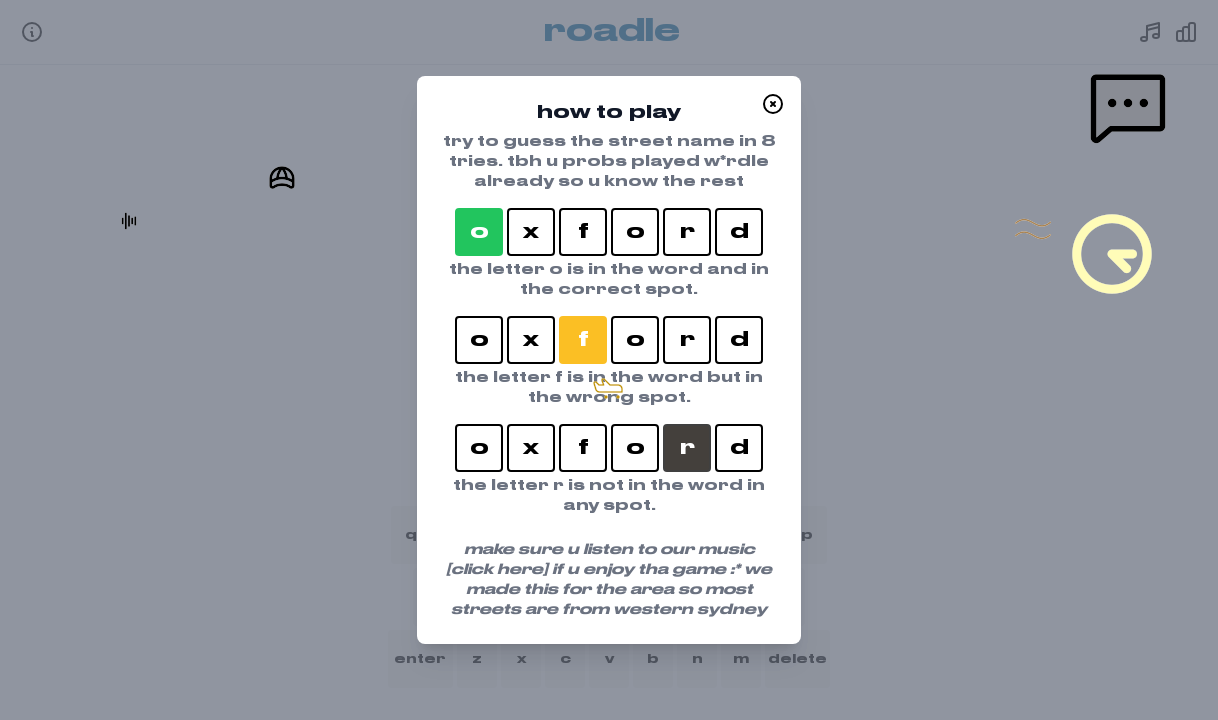  I want to click on browse hats or headwear category, so click(282, 179).